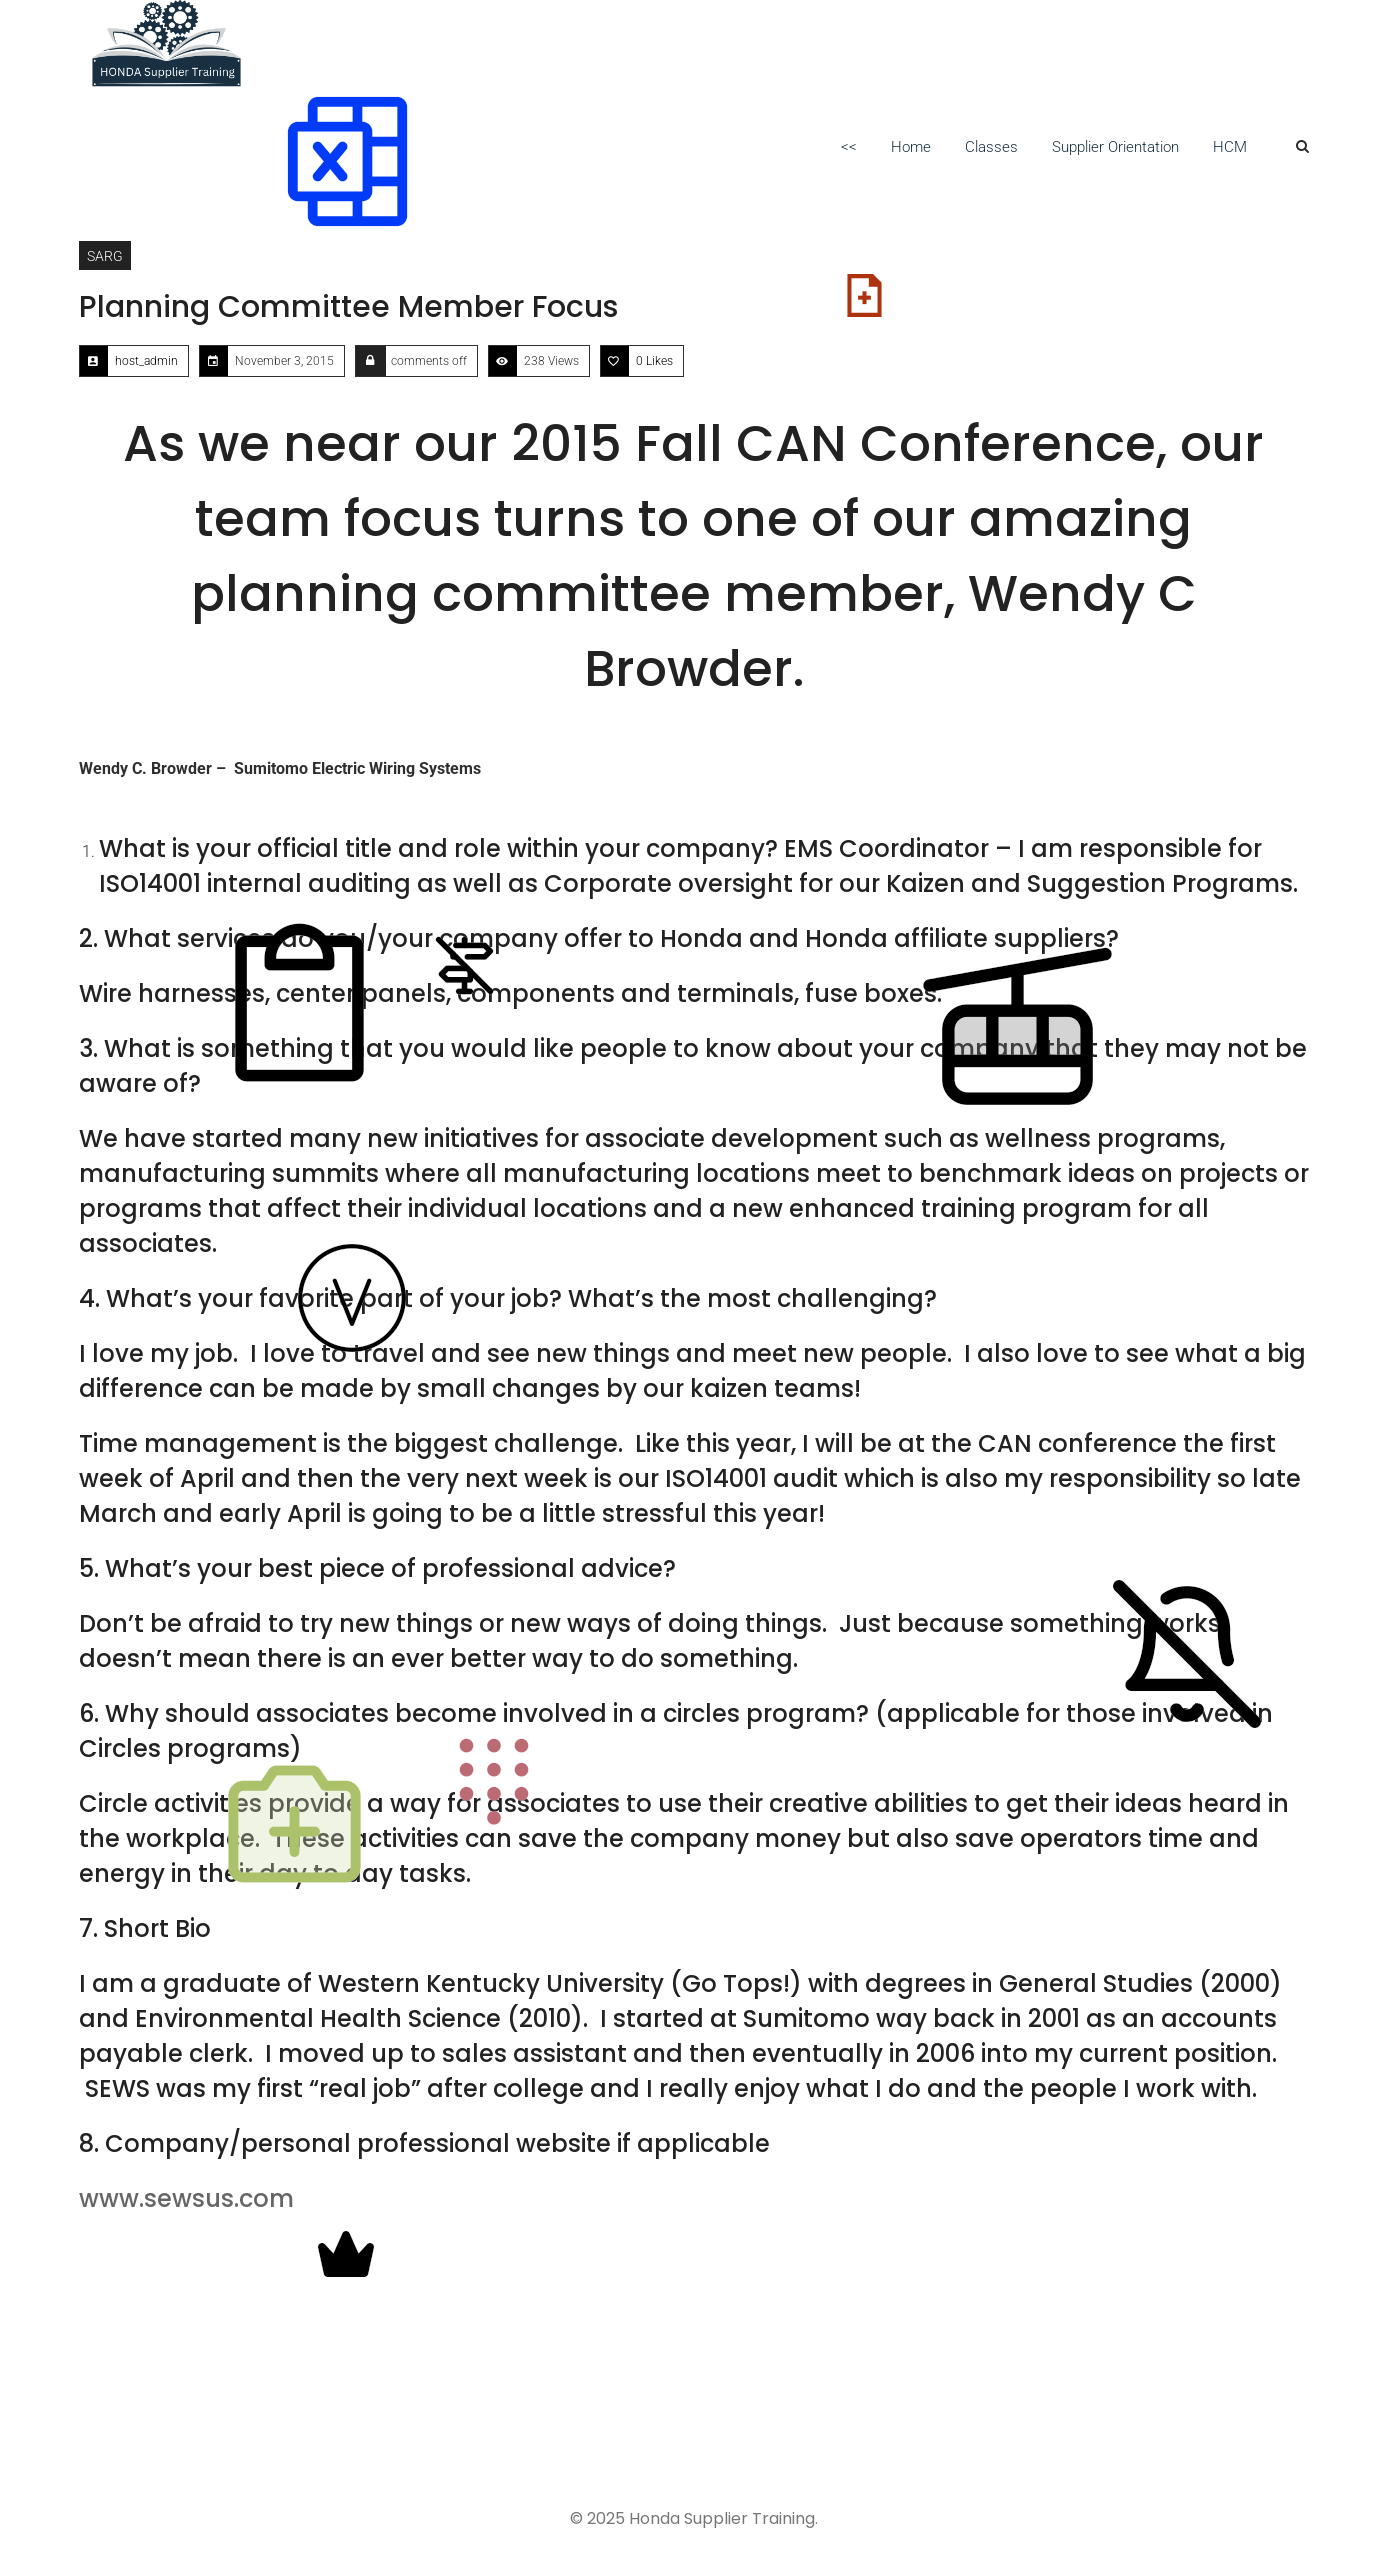 This screenshot has height=2561, width=1387. Describe the element at coordinates (346, 2257) in the screenshot. I see `indicates premium or VIP membership status` at that location.